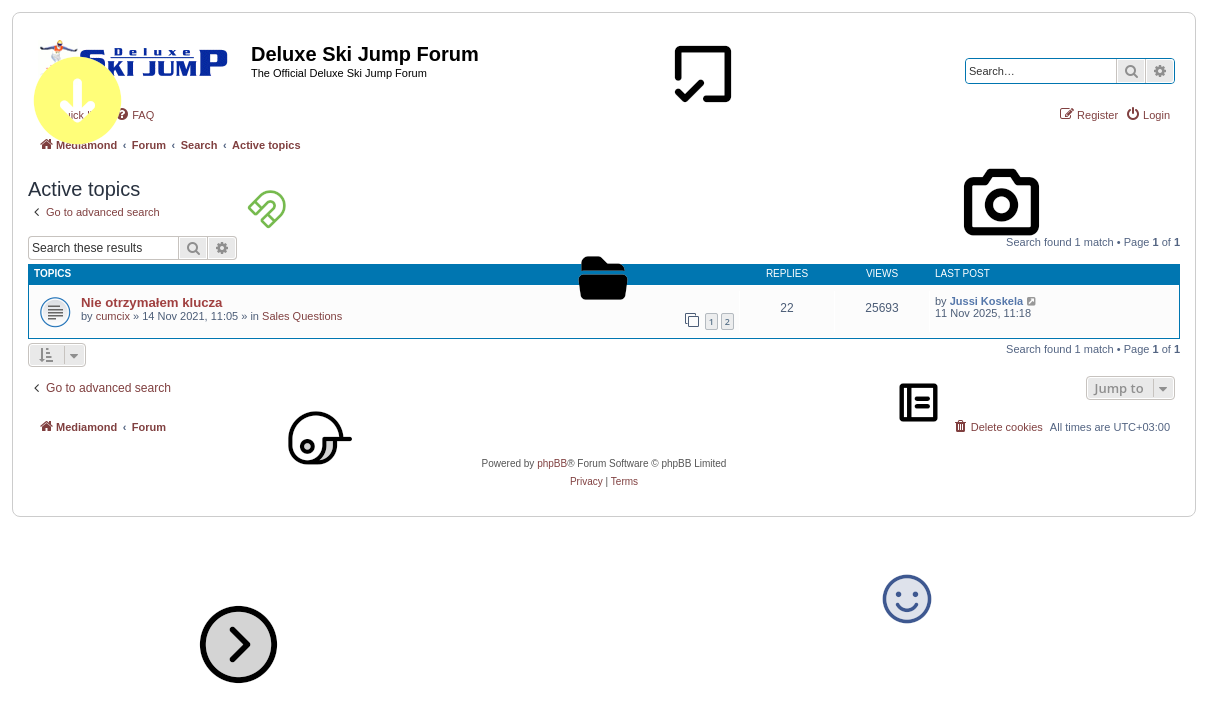 This screenshot has width=1218, height=727. What do you see at coordinates (907, 599) in the screenshot?
I see `add an emoji or reaction` at bounding box center [907, 599].